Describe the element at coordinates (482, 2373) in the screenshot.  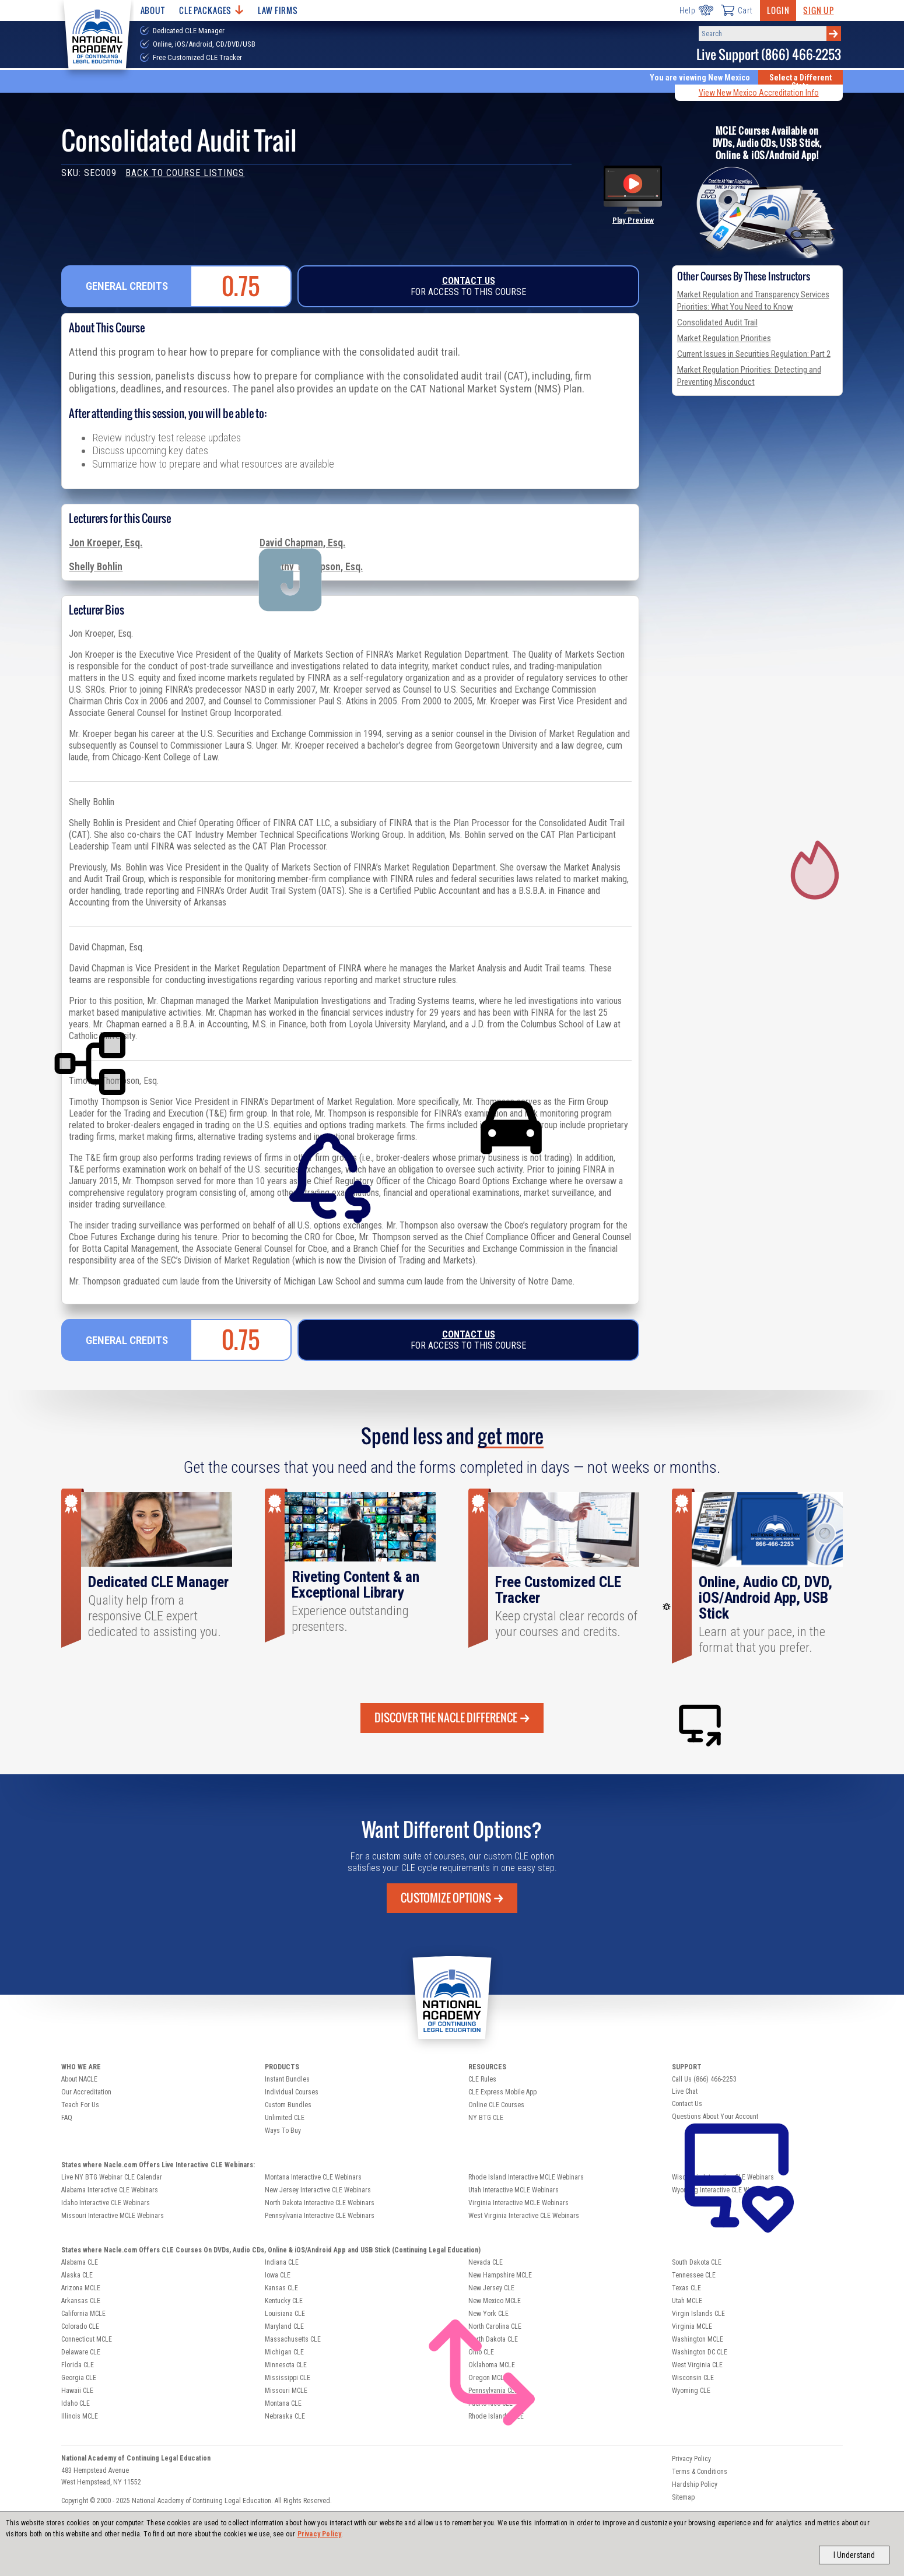
I see `open link in new window or tab` at that location.